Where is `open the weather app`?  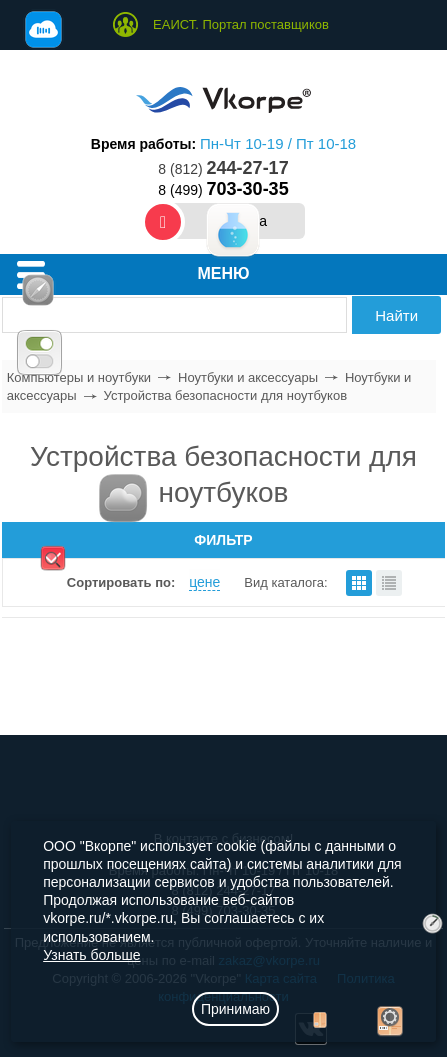
open the weather app is located at coordinates (123, 498).